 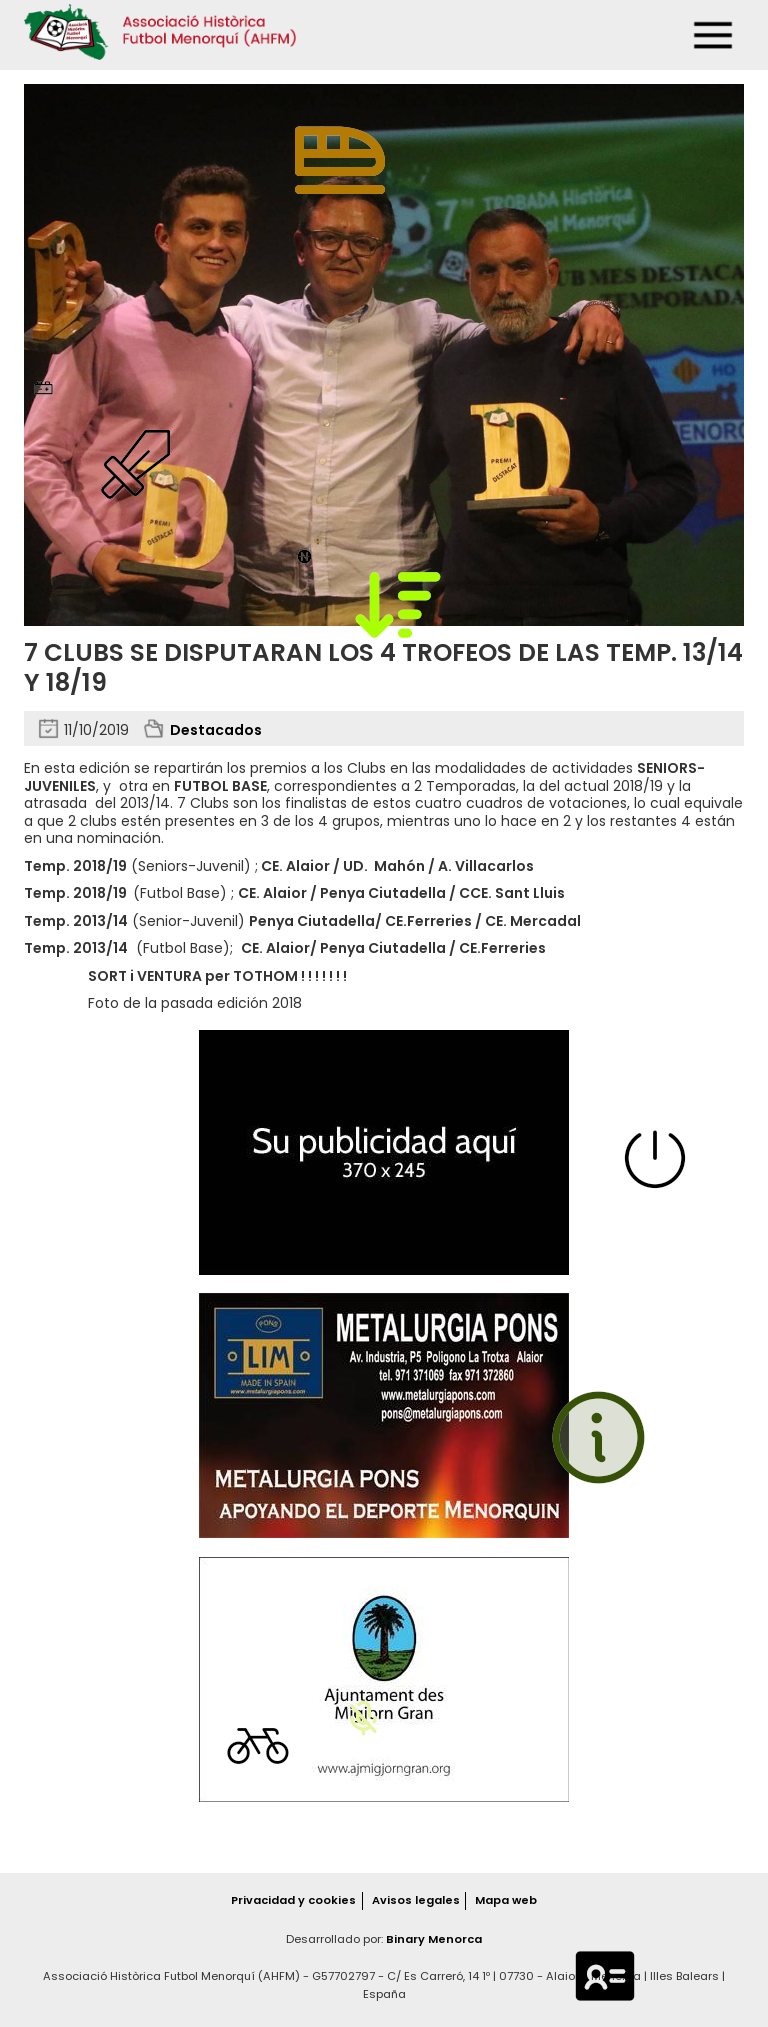 I want to click on view car battery status, so click(x=43, y=388).